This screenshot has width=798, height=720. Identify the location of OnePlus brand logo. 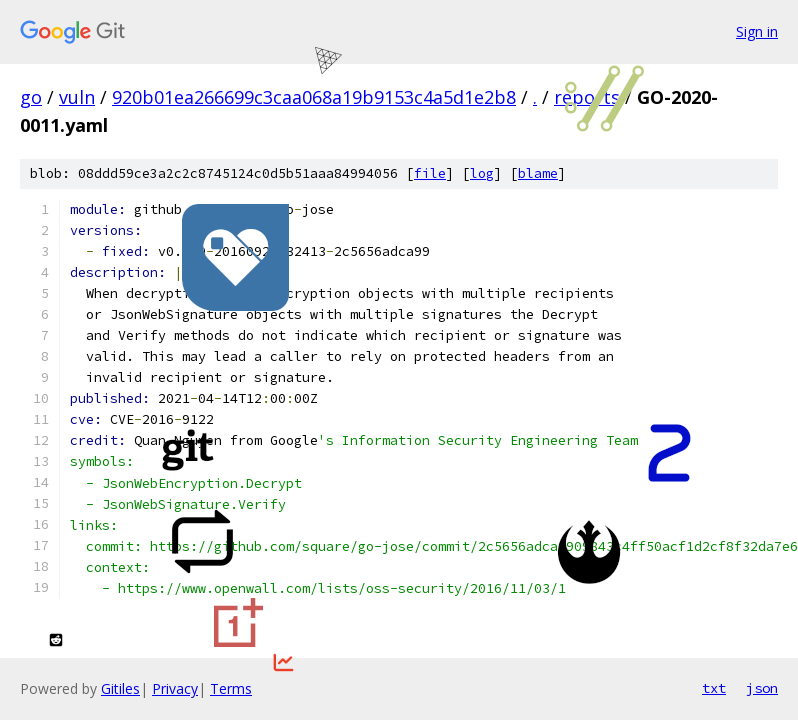
(238, 622).